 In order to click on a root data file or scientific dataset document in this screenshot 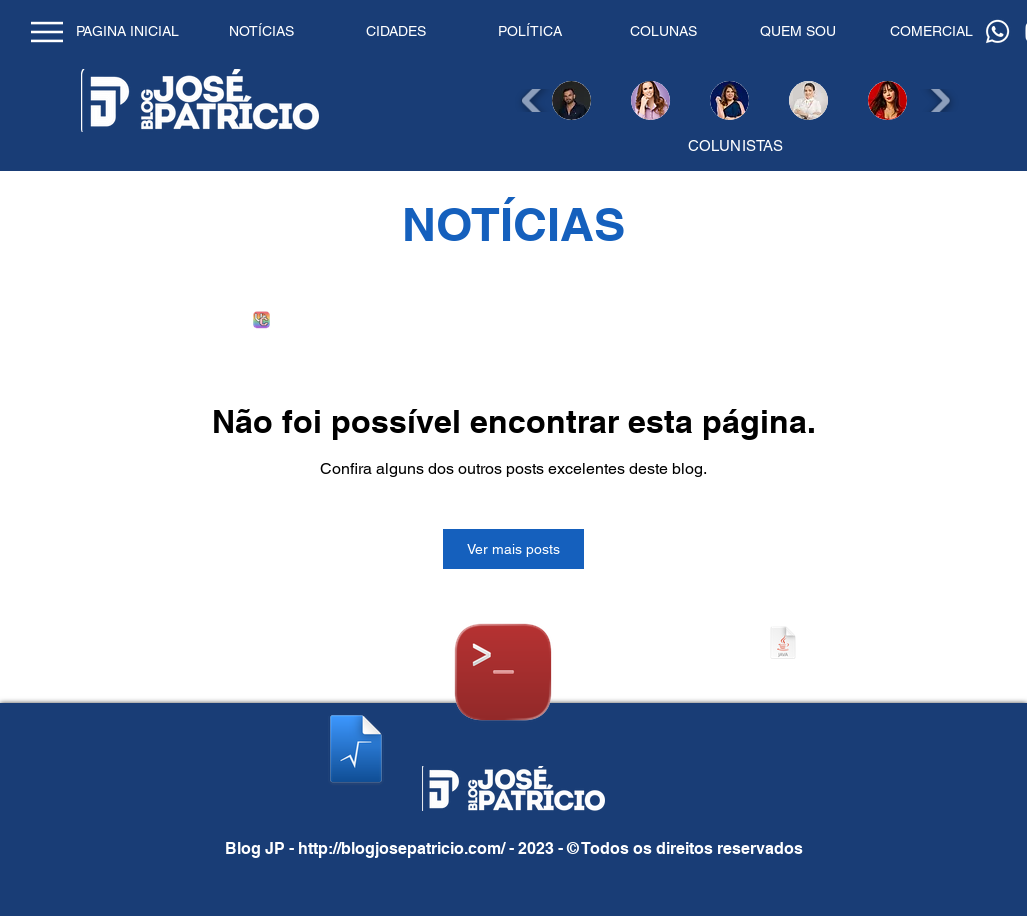, I will do `click(356, 750)`.